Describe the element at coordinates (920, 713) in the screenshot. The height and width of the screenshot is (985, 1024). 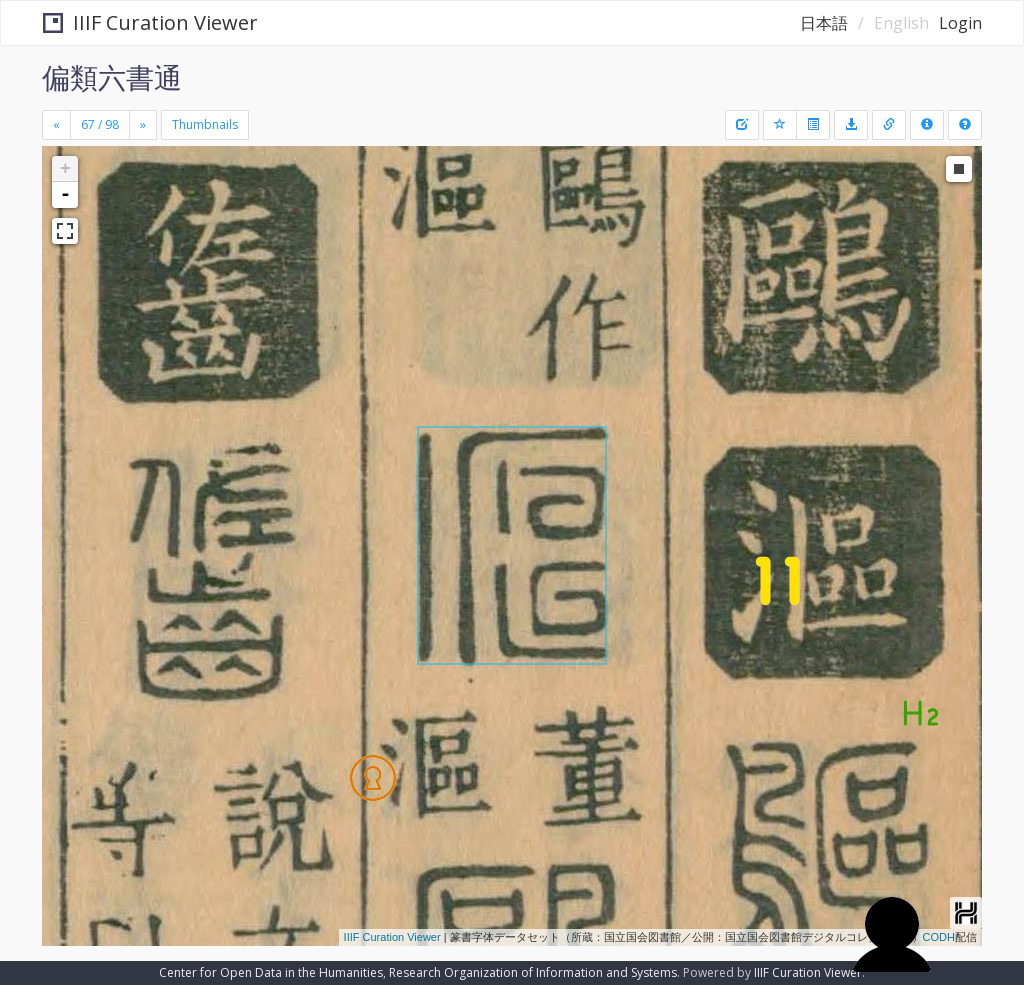
I see `format text as heading level 2` at that location.